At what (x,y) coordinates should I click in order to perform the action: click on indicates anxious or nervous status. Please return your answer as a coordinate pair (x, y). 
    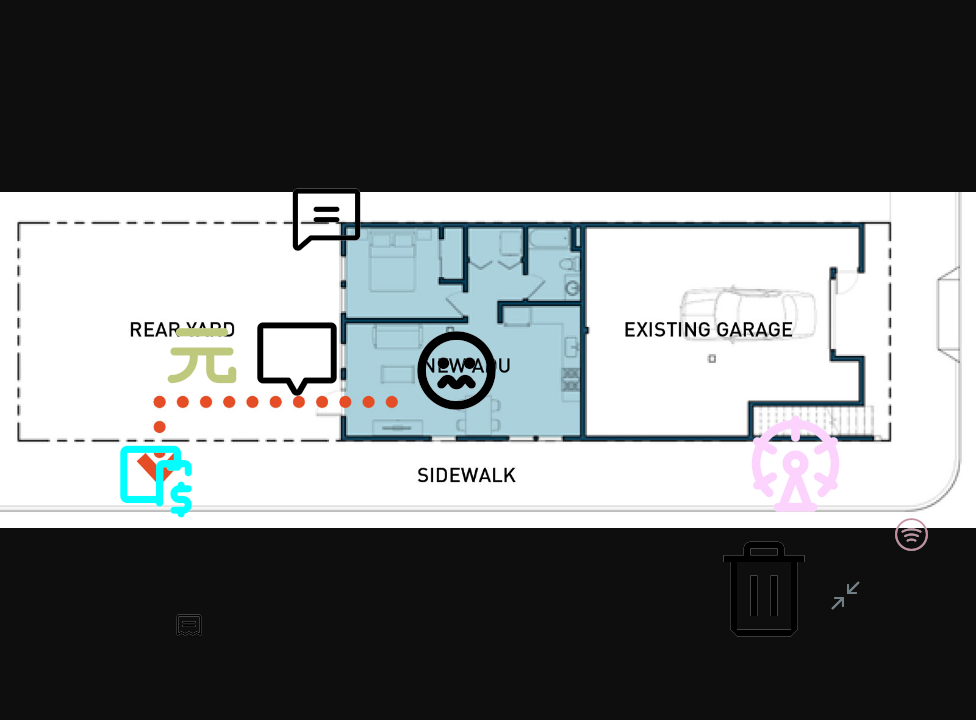
    Looking at the image, I should click on (456, 370).